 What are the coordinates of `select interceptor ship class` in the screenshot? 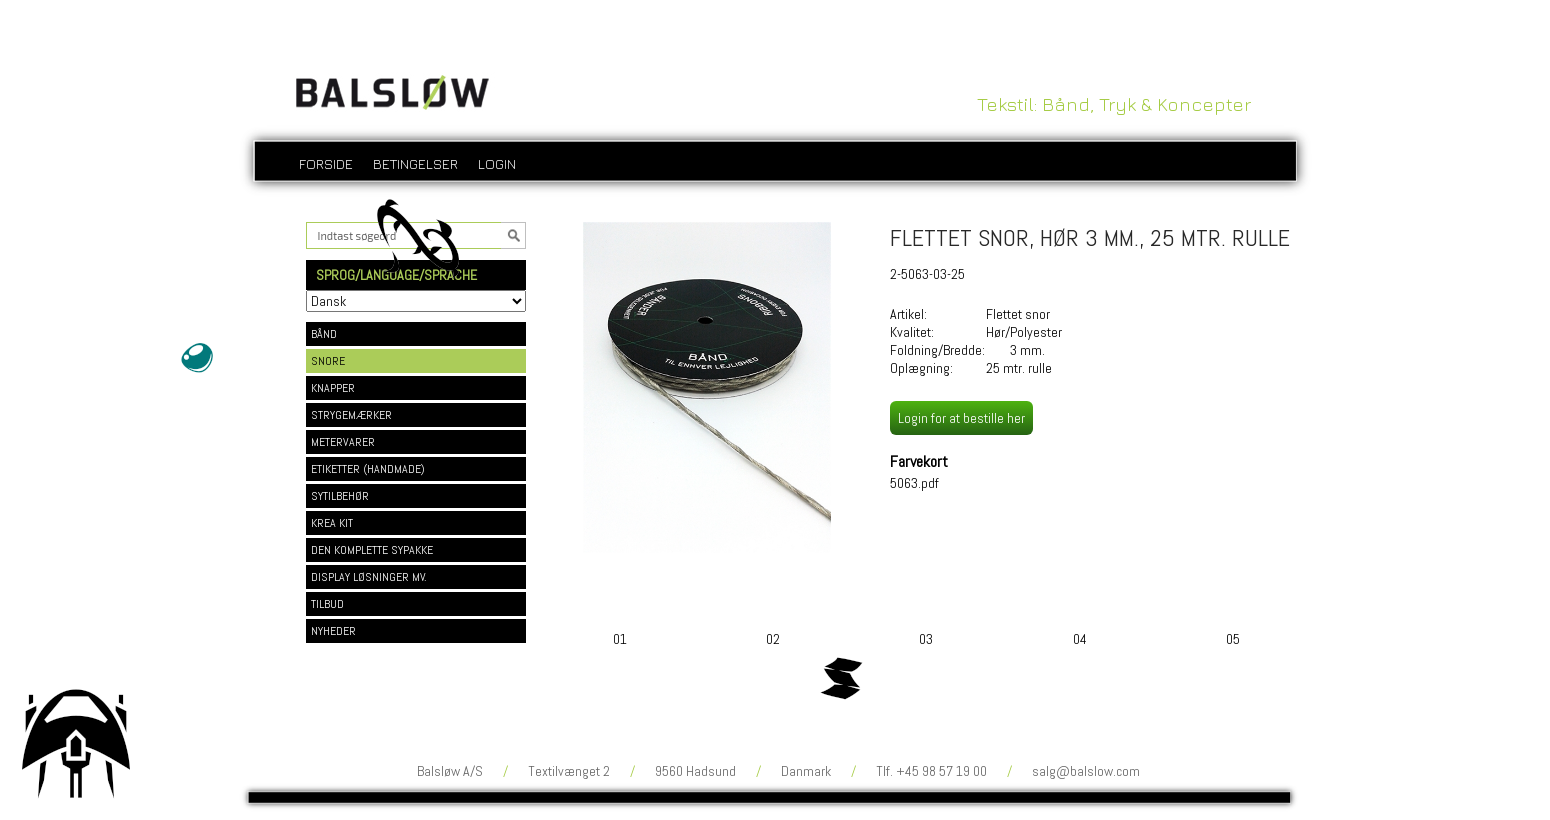 It's located at (76, 744).